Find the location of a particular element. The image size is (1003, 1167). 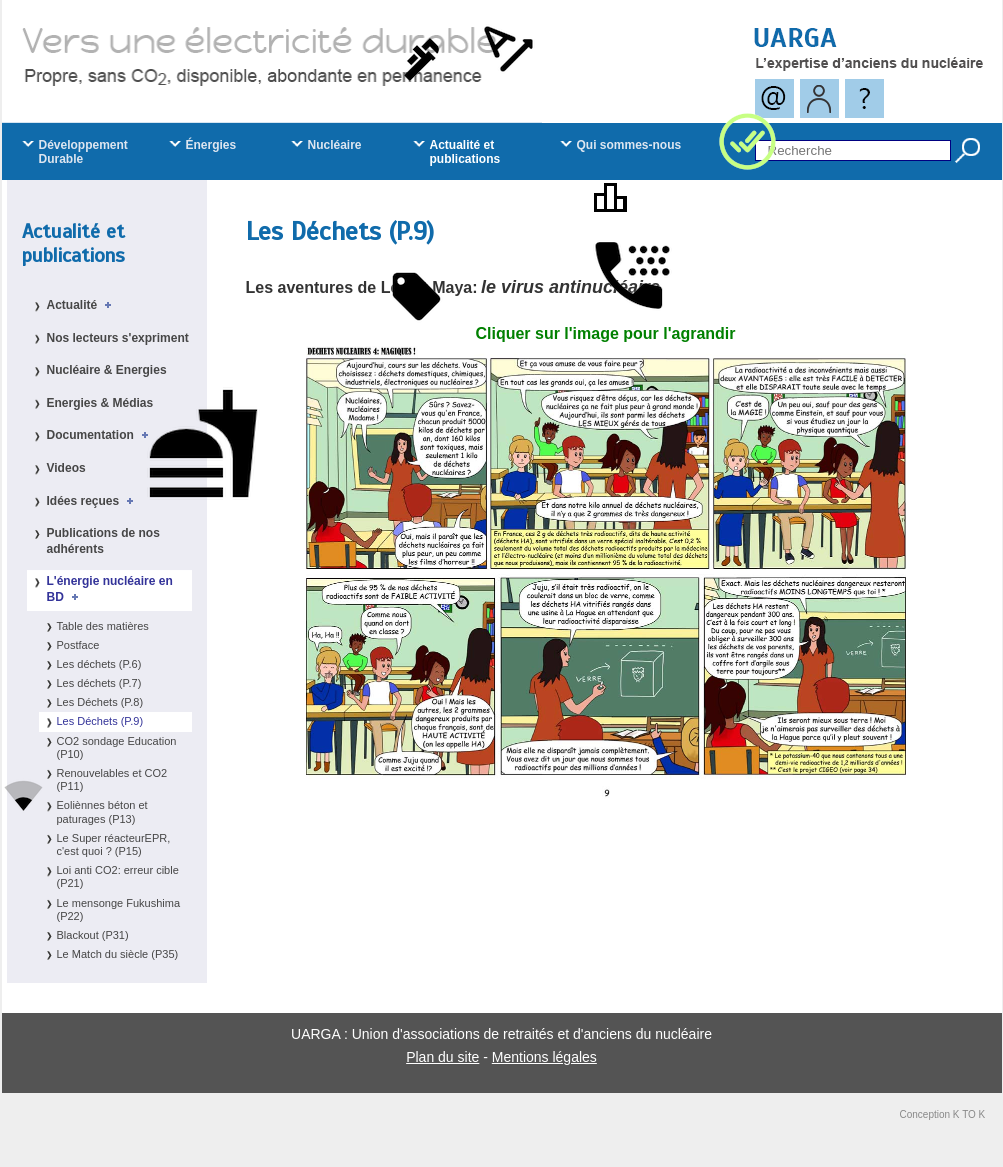

access plumbing services or repairs is located at coordinates (421, 59).